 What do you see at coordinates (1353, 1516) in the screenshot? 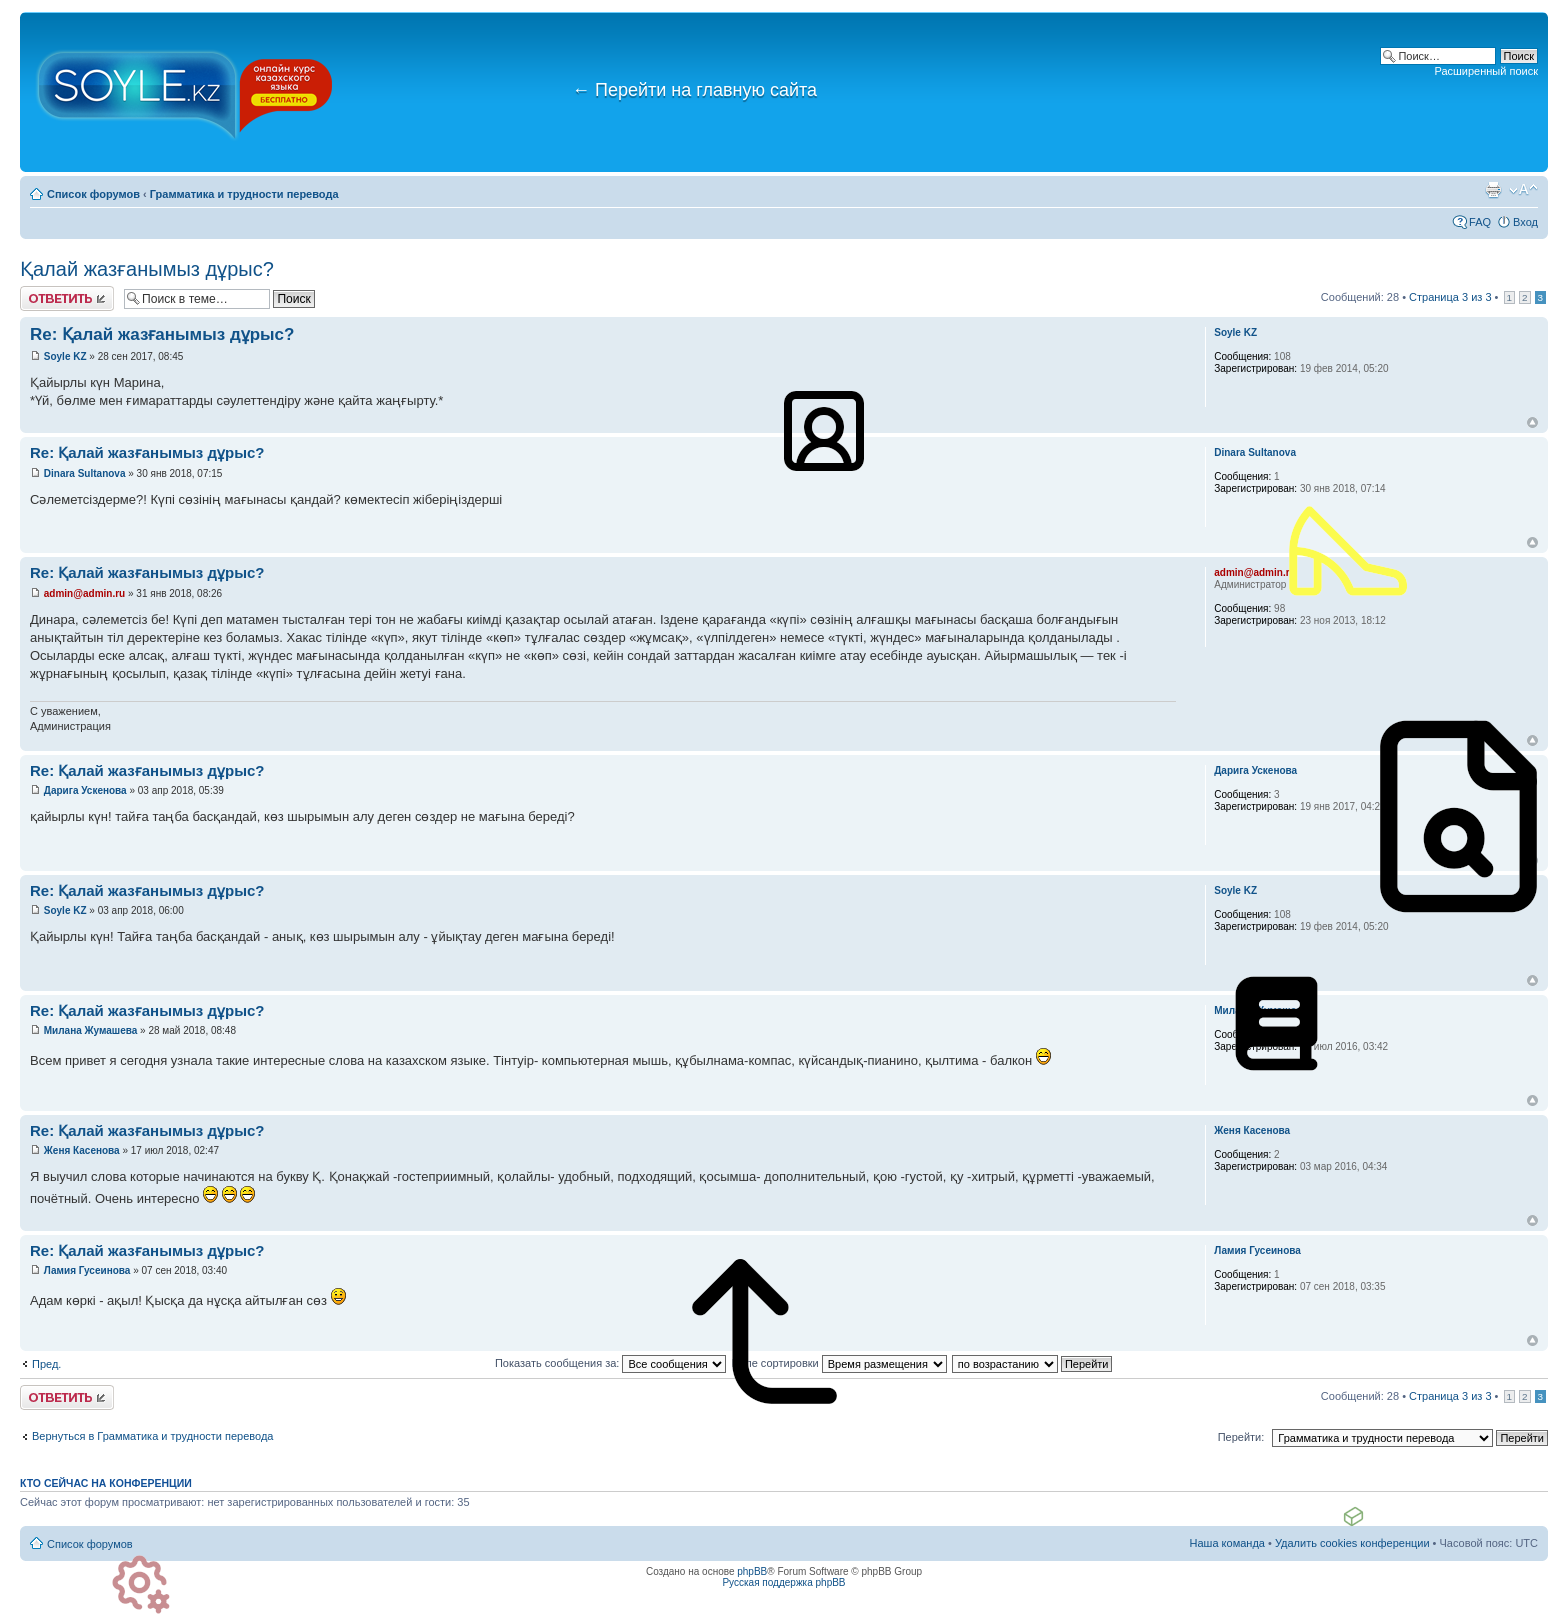
I see `view 3D object or model` at bounding box center [1353, 1516].